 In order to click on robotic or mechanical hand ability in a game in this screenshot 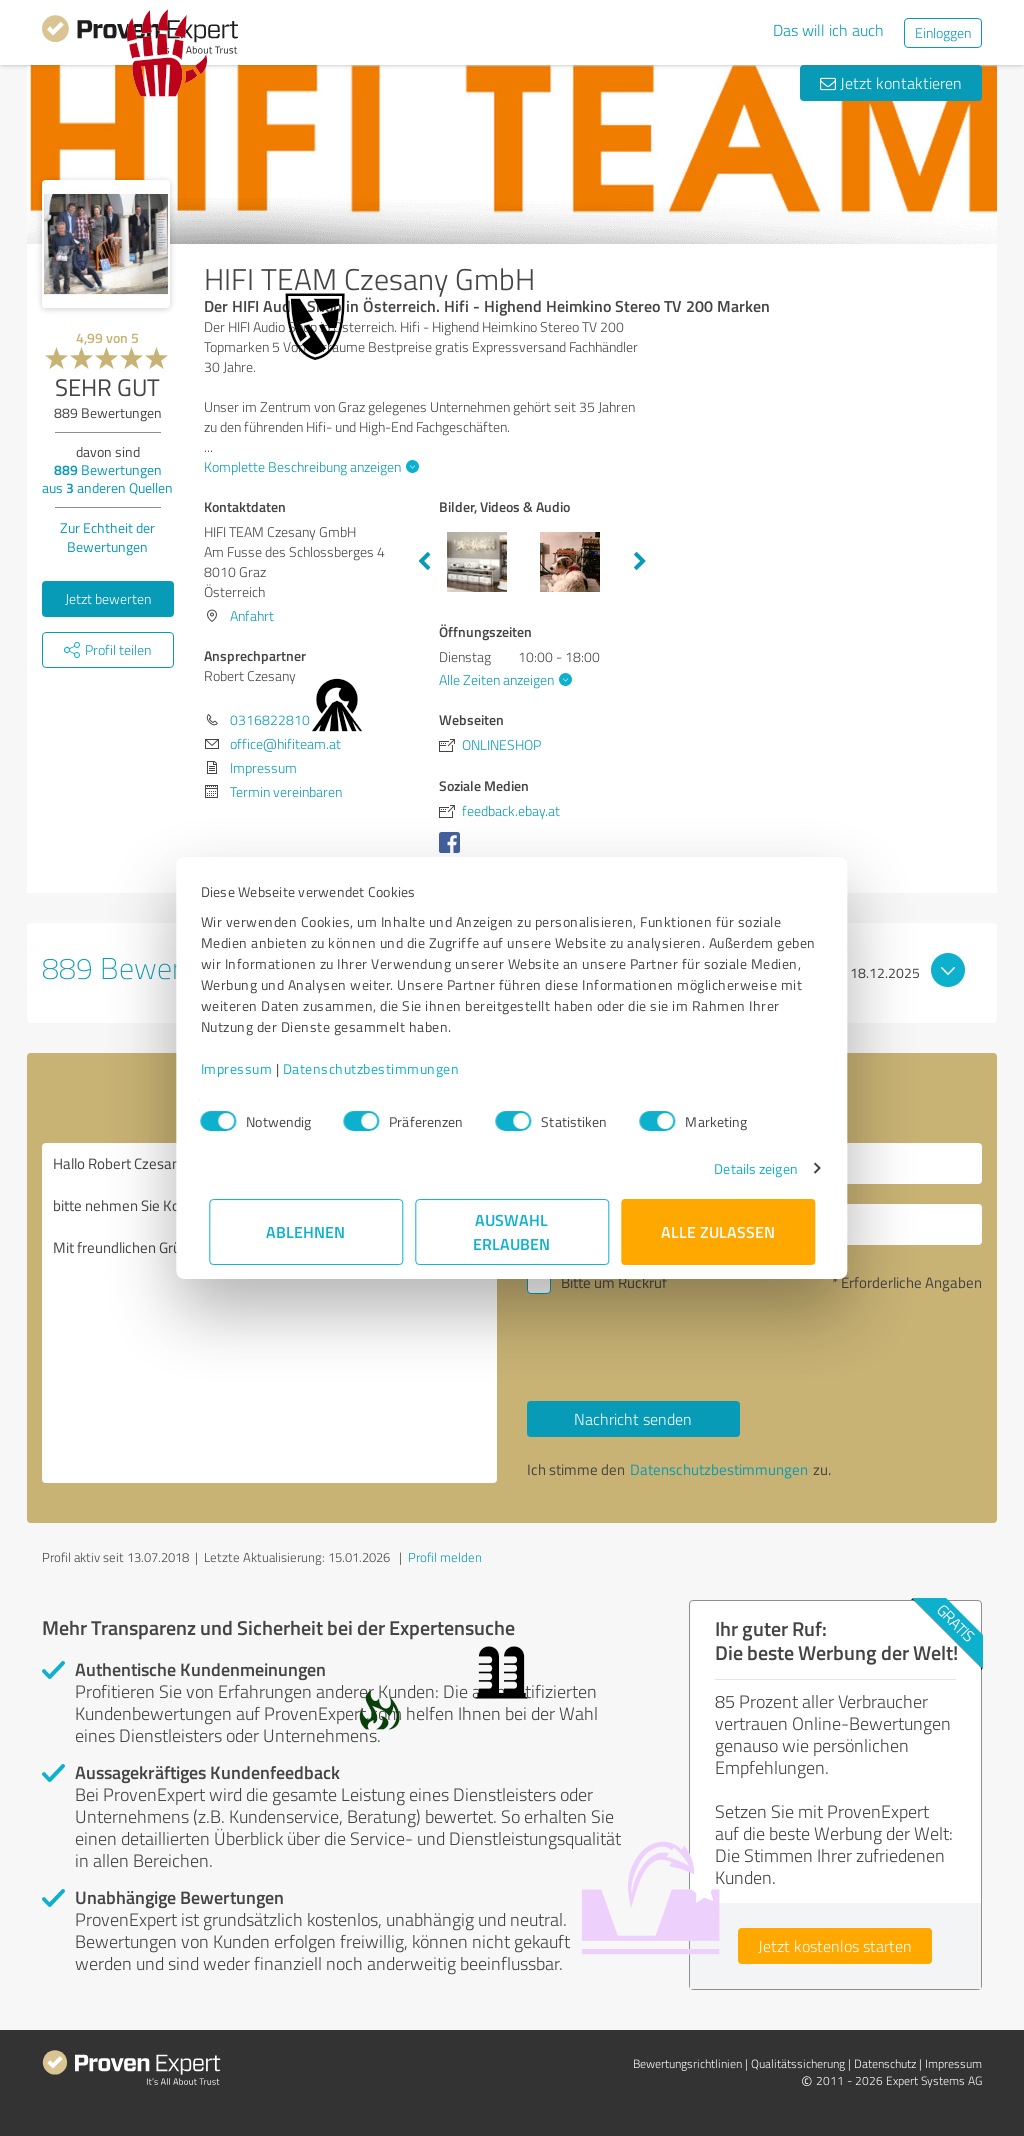, I will do `click(163, 53)`.